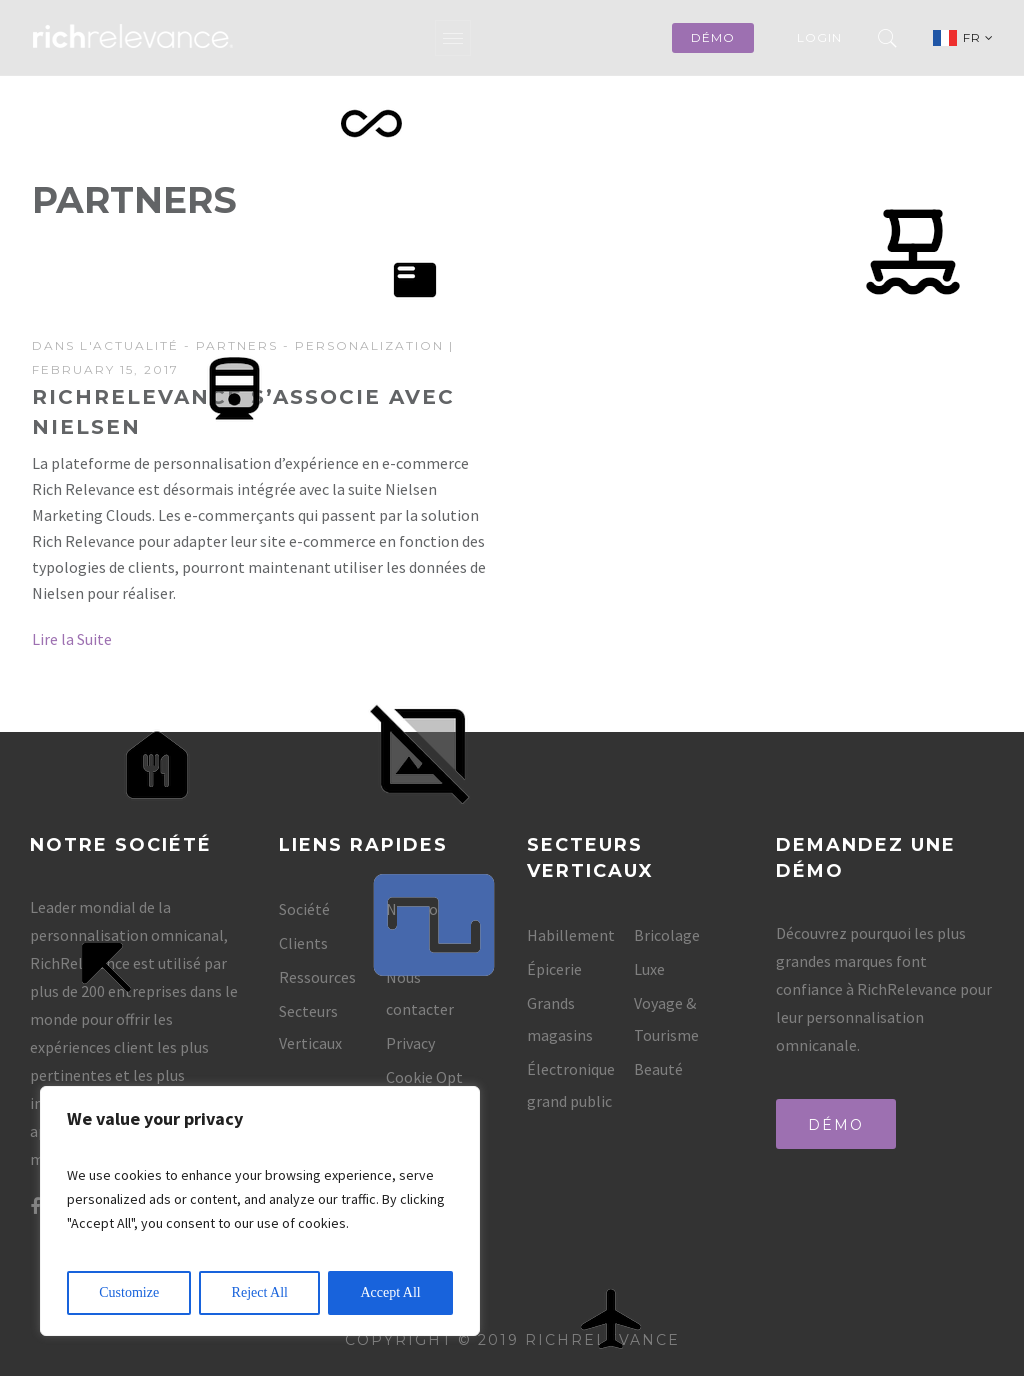 This screenshot has height=1376, width=1024. I want to click on navigate back to previous screen, so click(106, 967).